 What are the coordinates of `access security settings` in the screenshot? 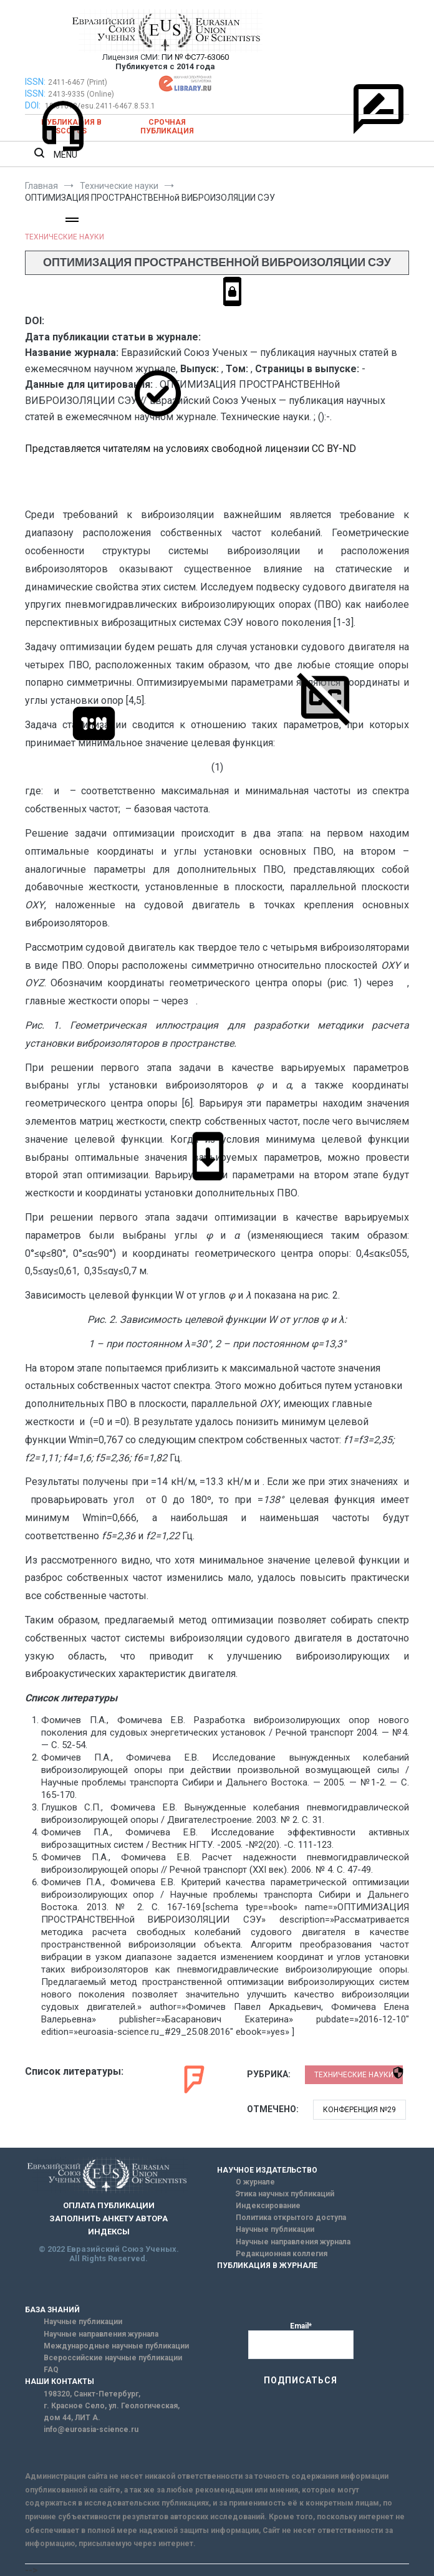 It's located at (398, 2072).